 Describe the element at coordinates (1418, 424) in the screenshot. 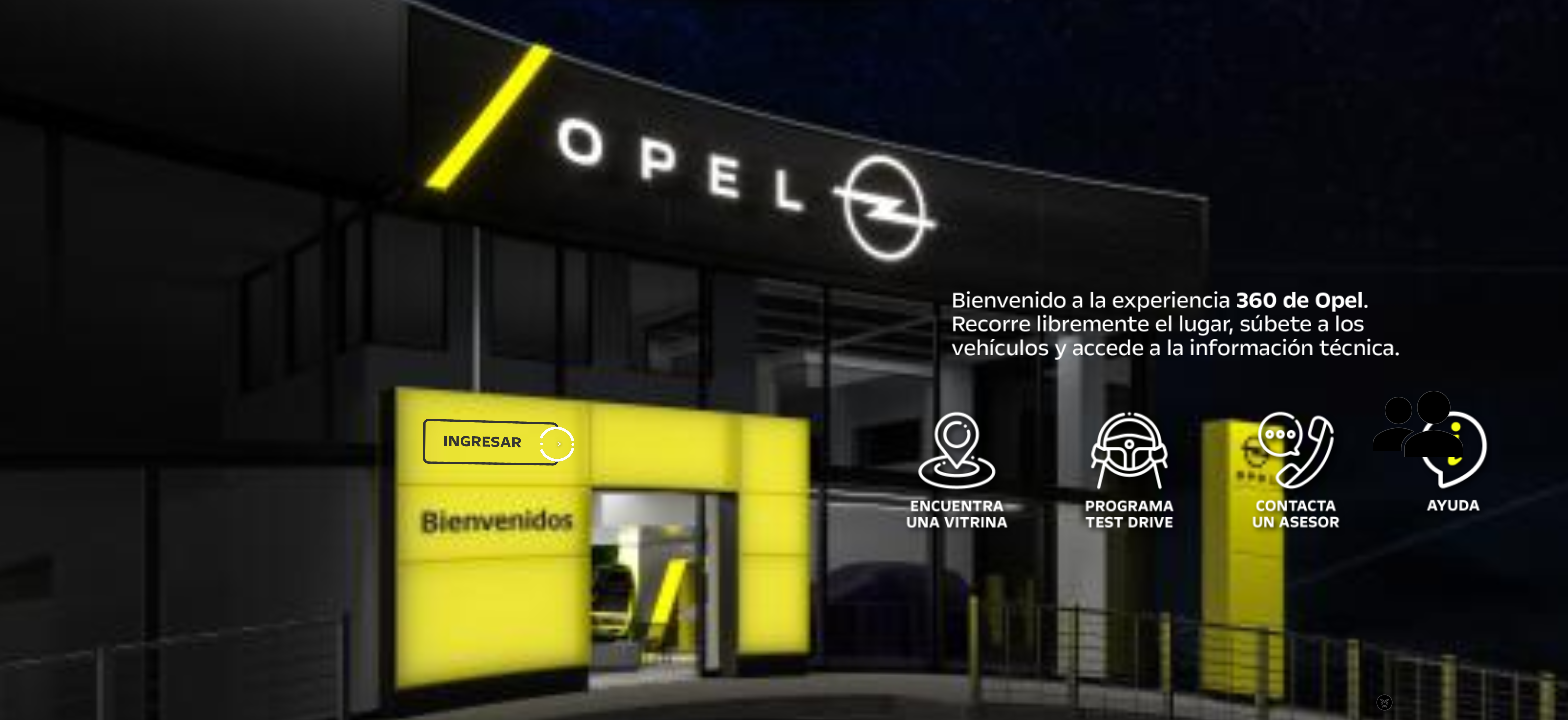

I see `view contacts or people list` at that location.